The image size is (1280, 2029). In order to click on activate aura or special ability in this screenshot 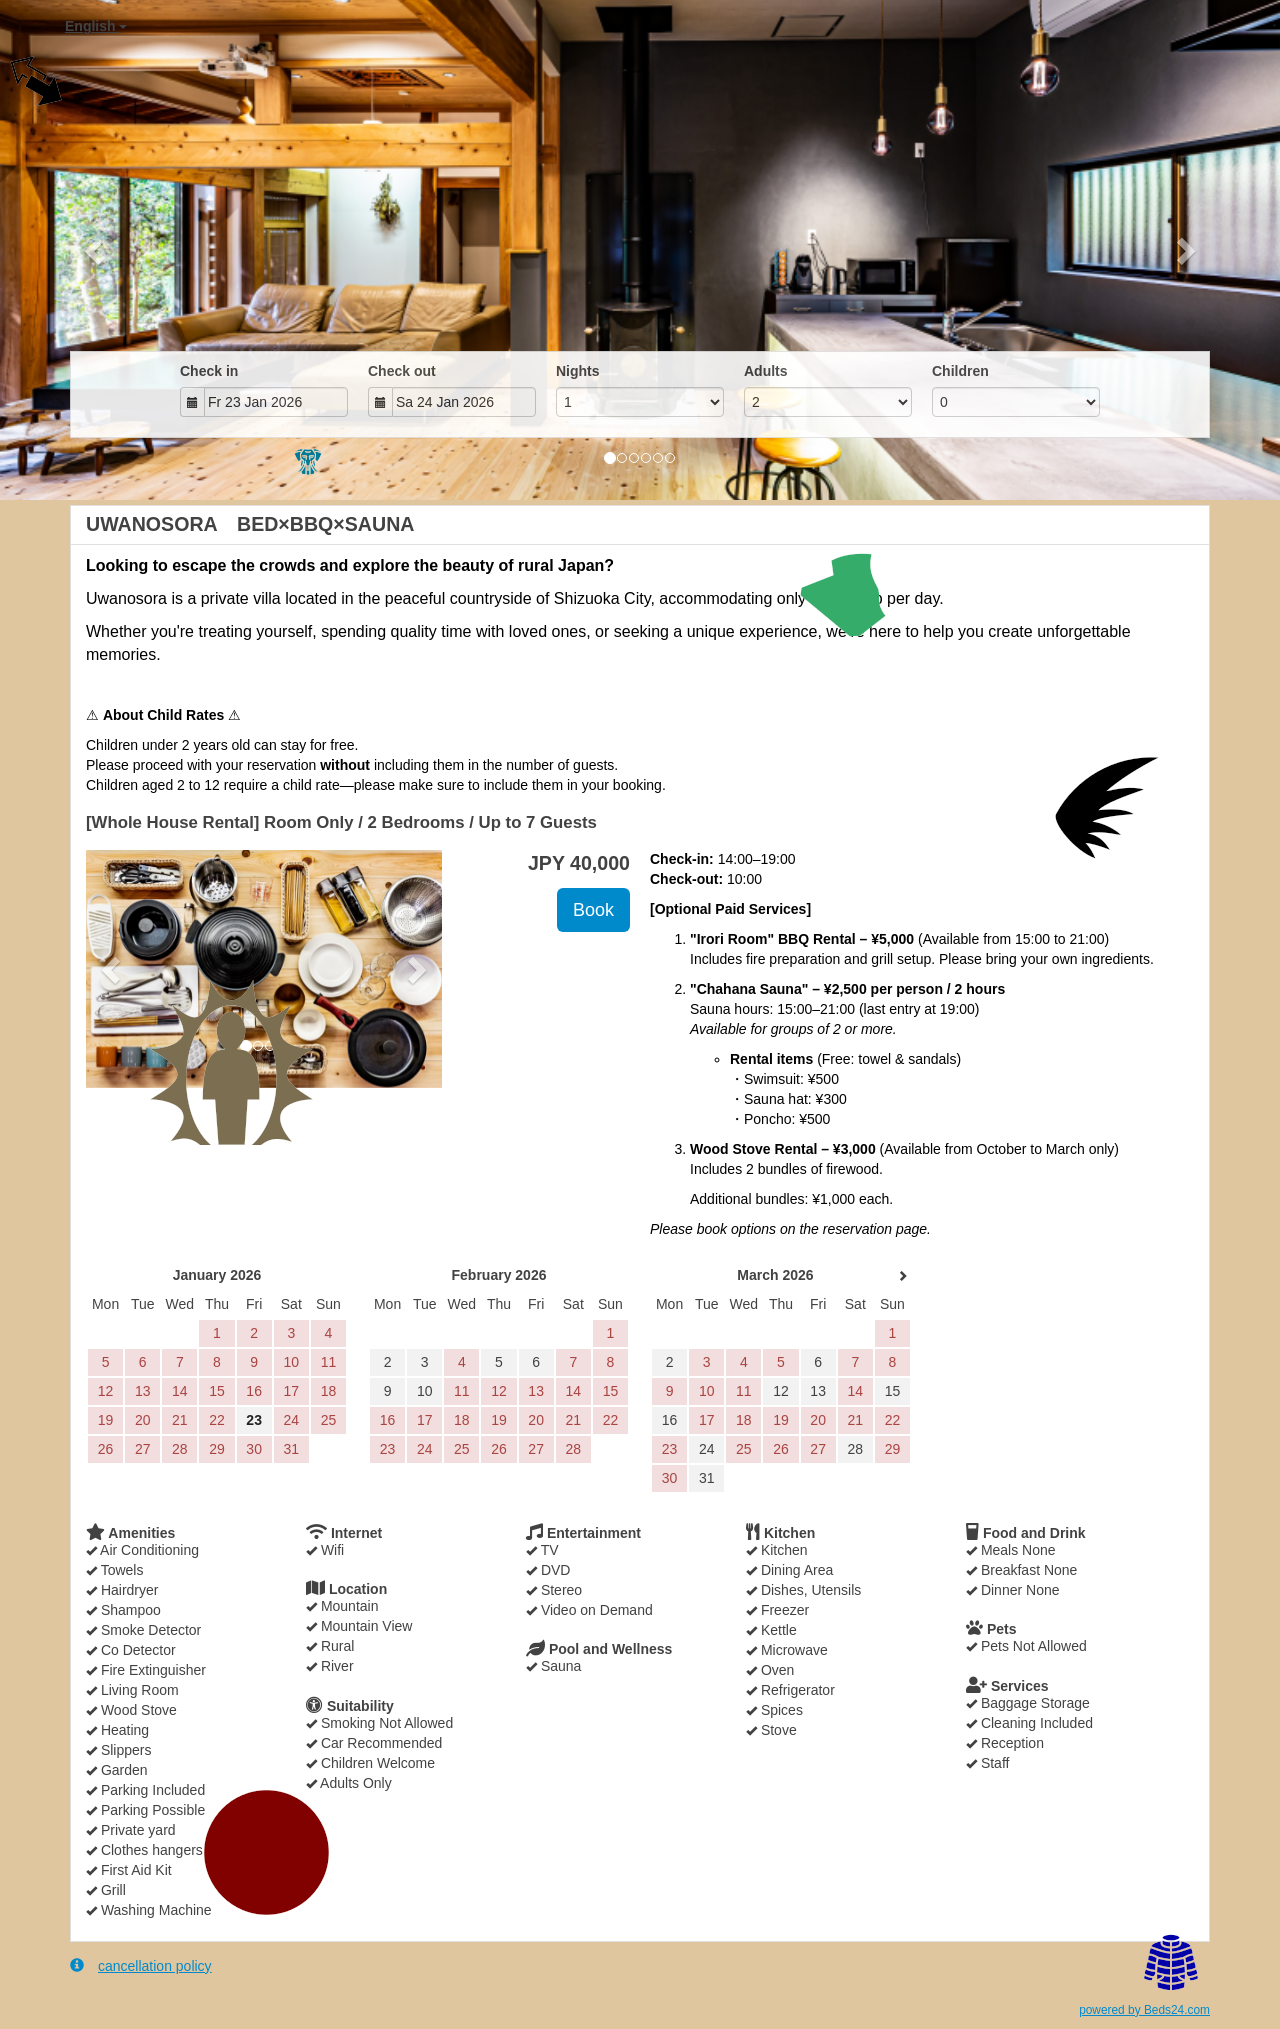, I will do `click(231, 1063)`.